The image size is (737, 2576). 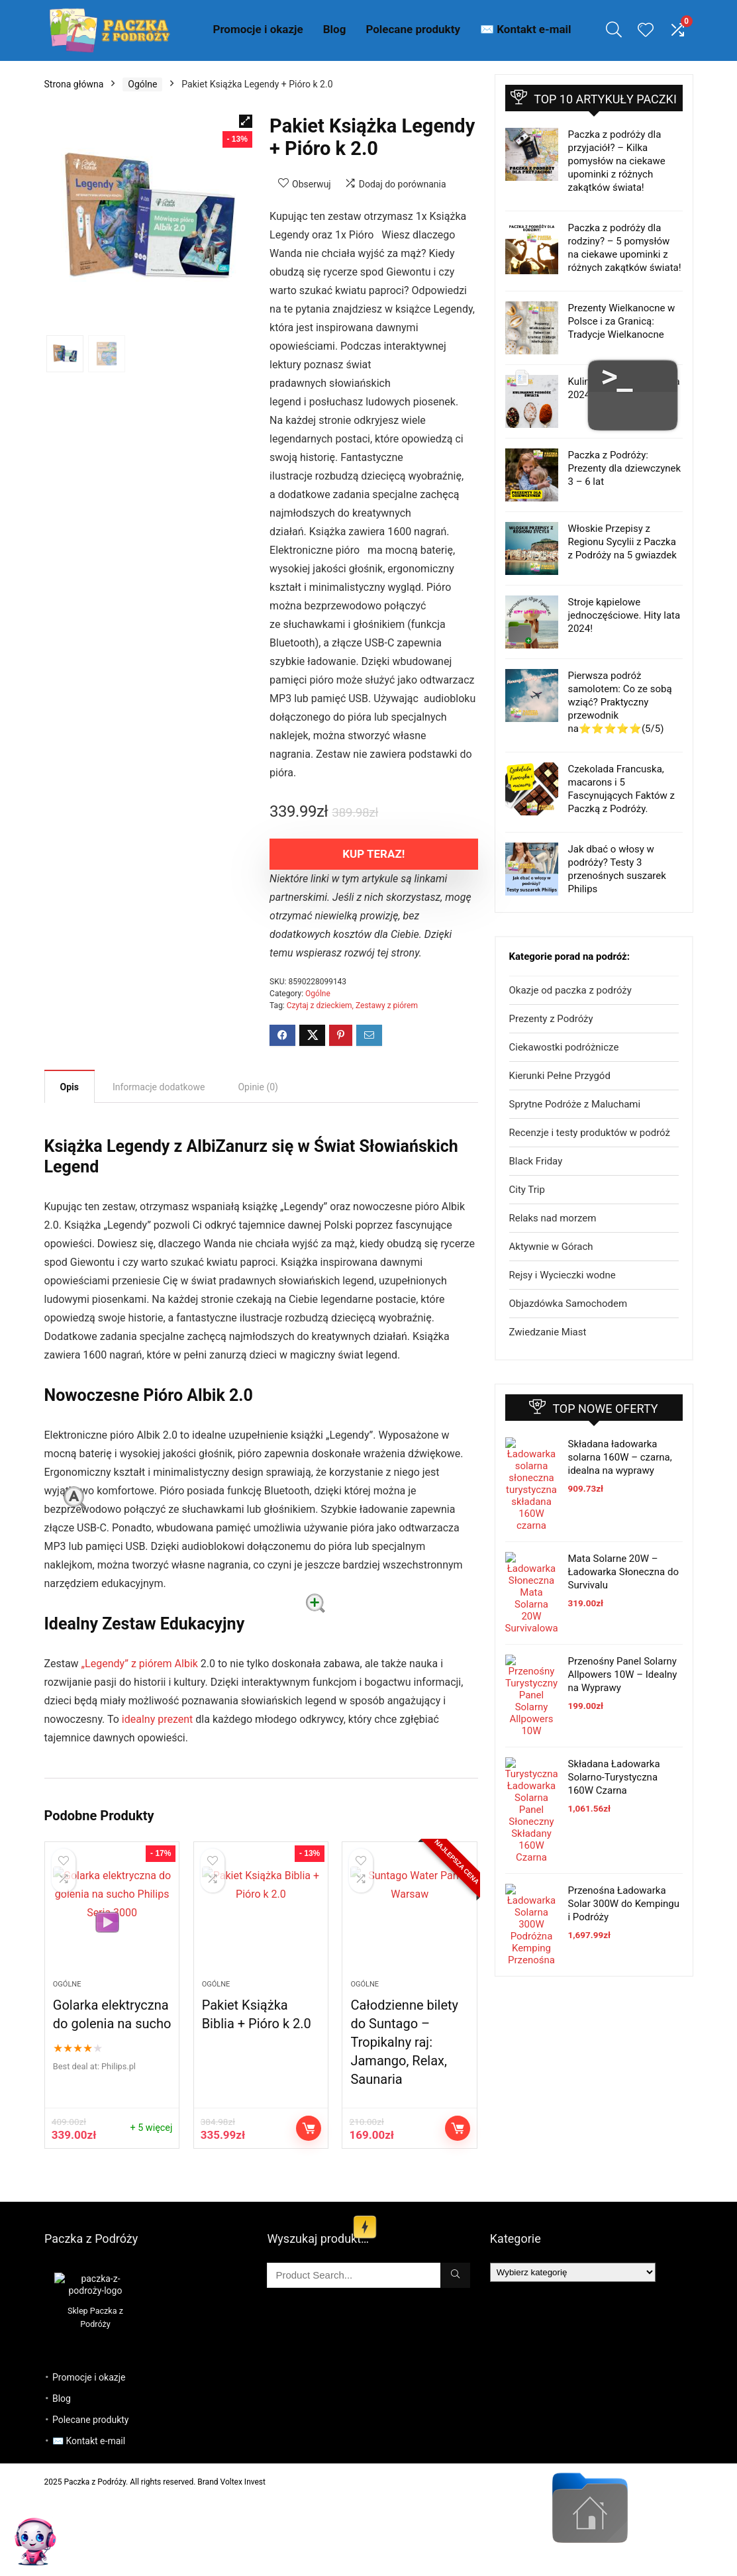 What do you see at coordinates (75, 1498) in the screenshot?
I see `search for text within a document` at bounding box center [75, 1498].